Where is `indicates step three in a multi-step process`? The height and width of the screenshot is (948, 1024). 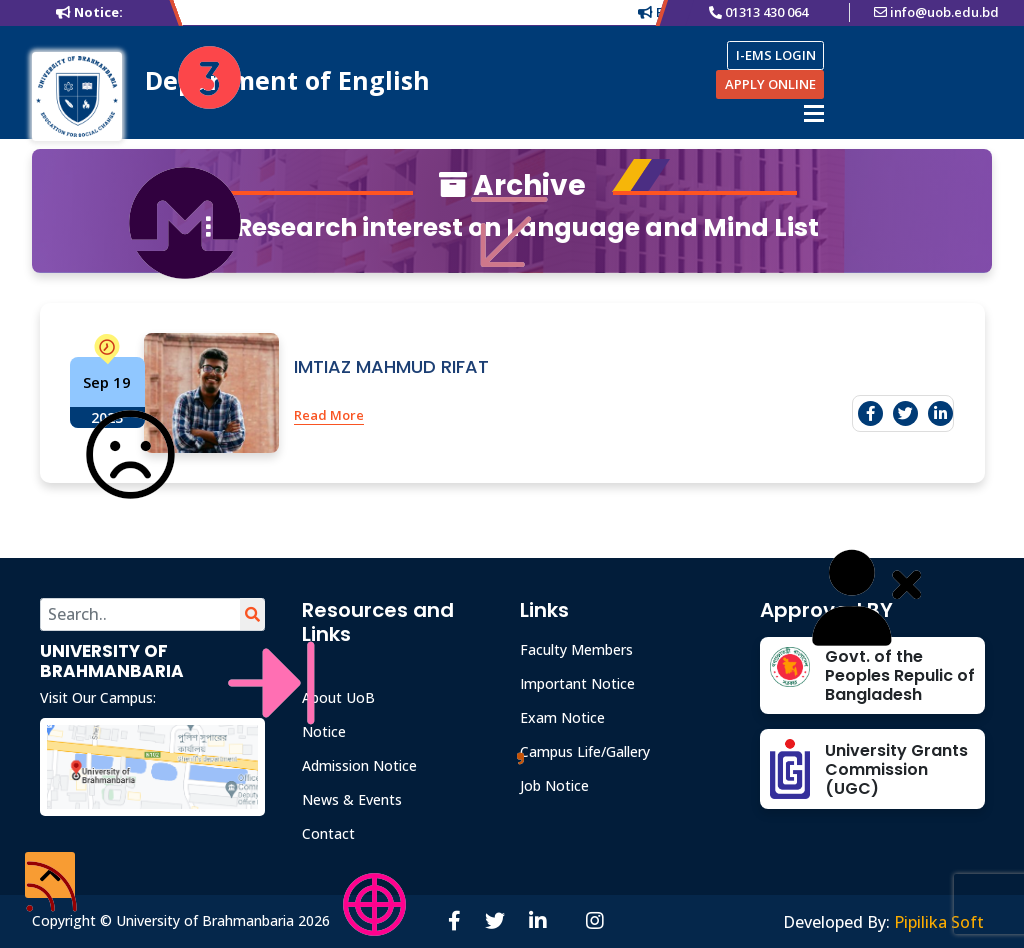 indicates step three in a multi-step process is located at coordinates (209, 77).